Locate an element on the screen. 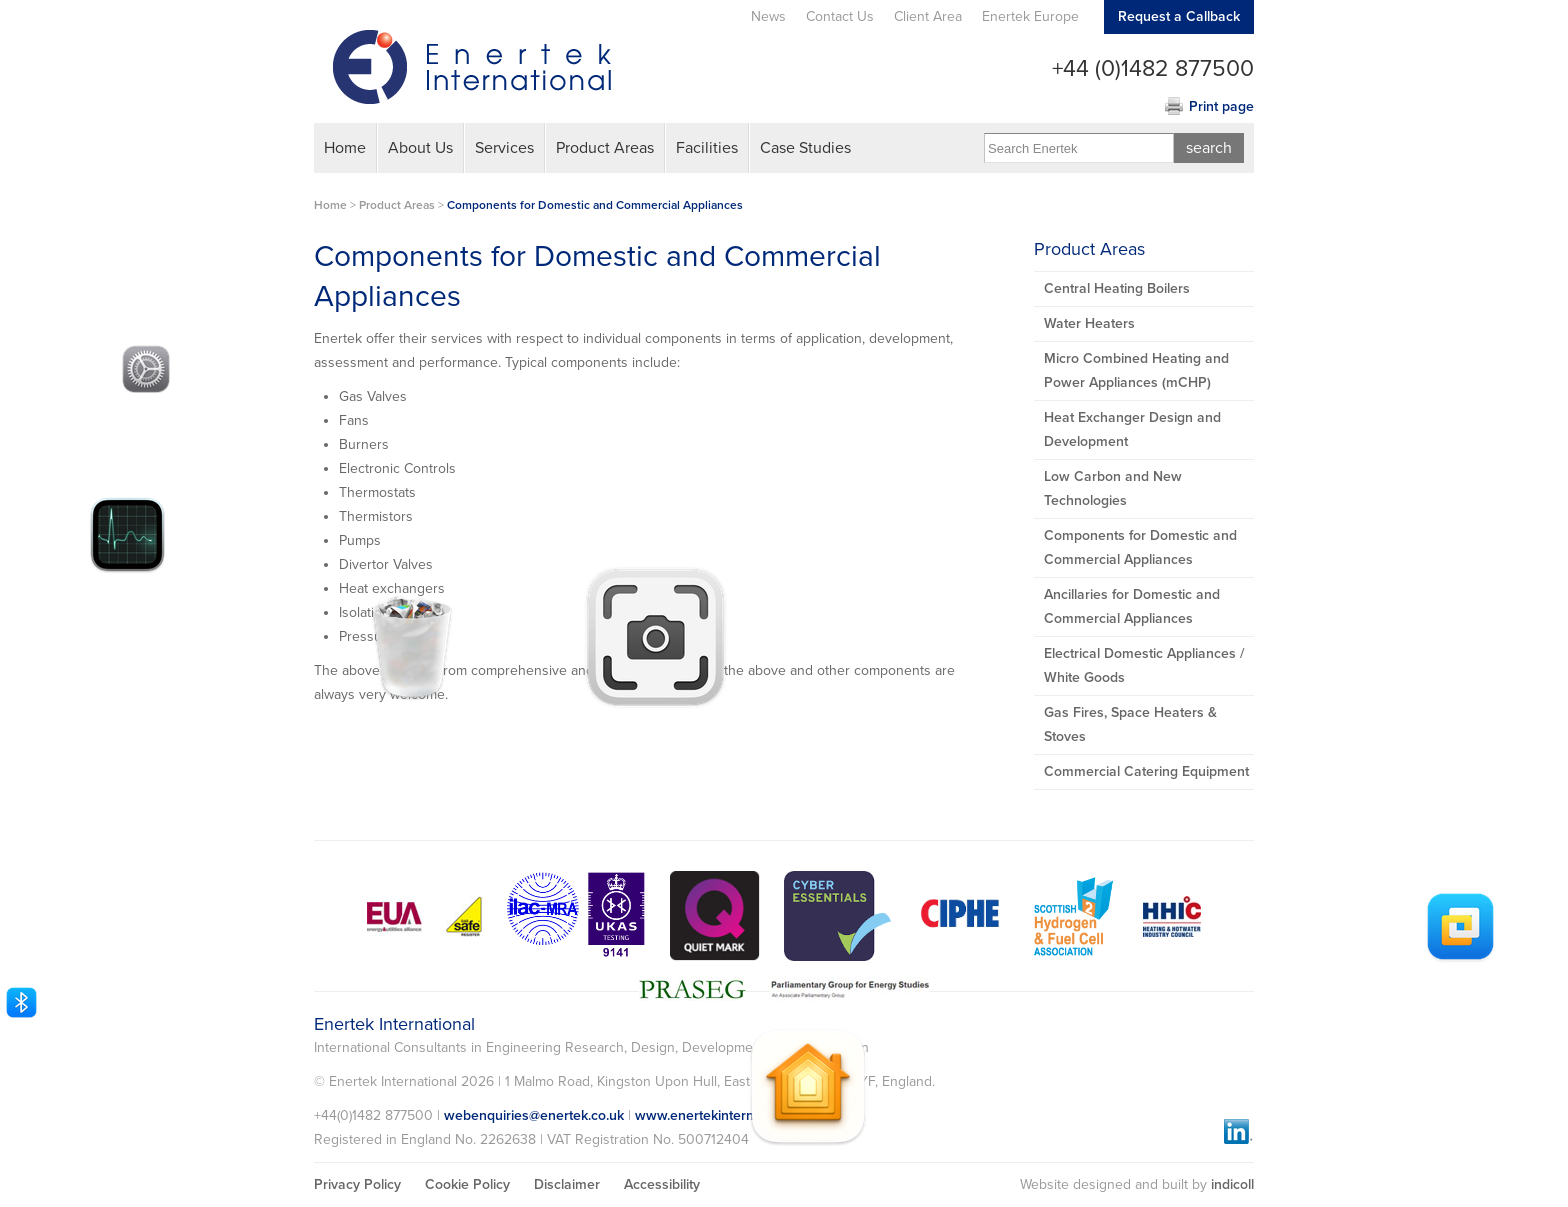 This screenshot has width=1568, height=1207. open the screenshot app is located at coordinates (655, 637).